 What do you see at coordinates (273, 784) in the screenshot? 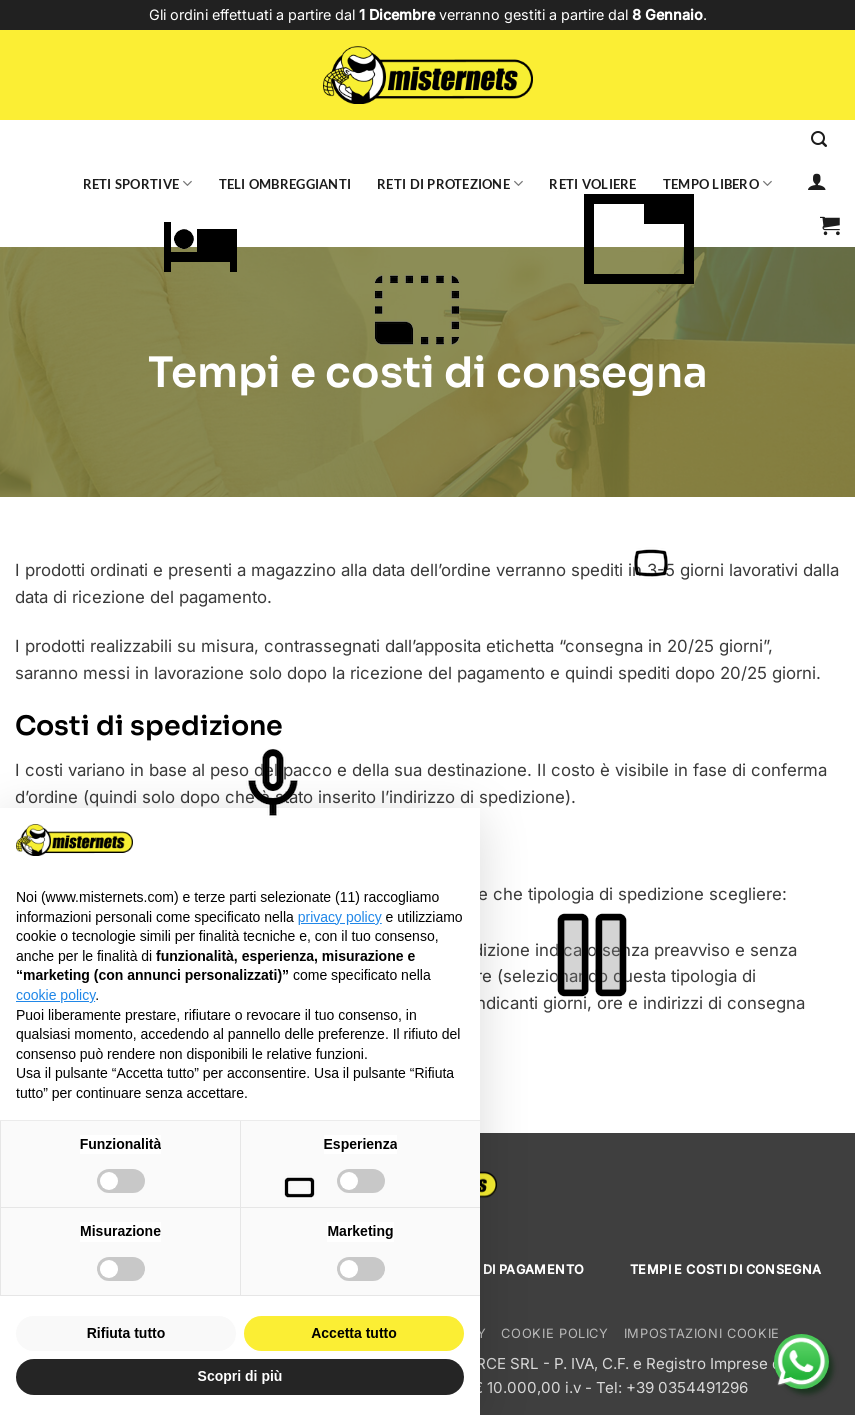
I see `tap to start voice input` at bounding box center [273, 784].